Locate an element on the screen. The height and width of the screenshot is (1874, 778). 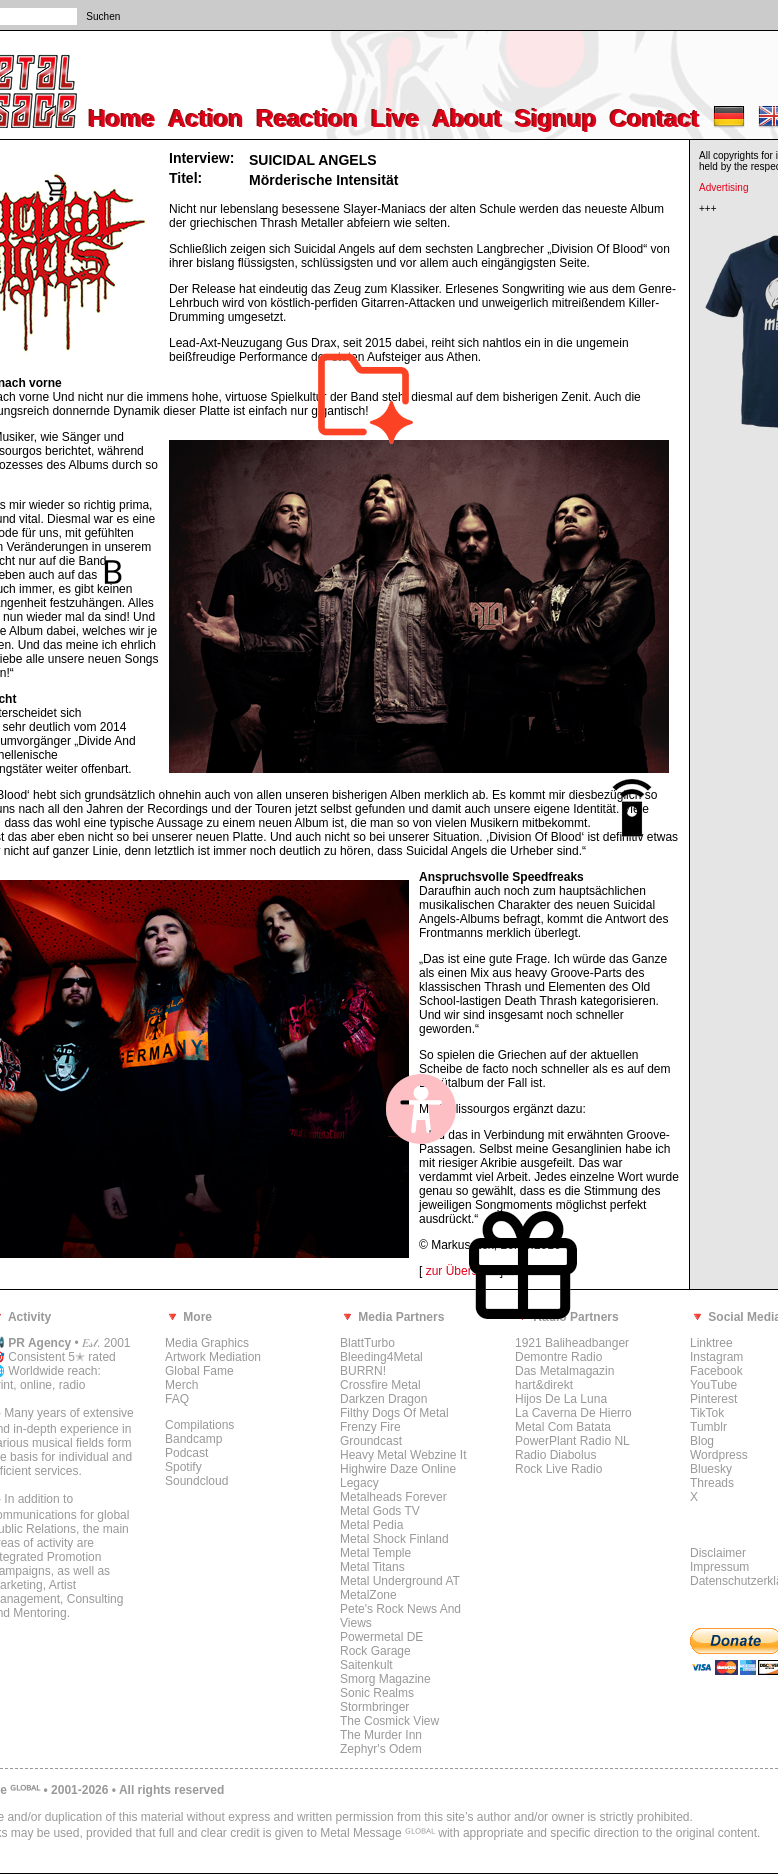
view or redeem a gift is located at coordinates (523, 1265).